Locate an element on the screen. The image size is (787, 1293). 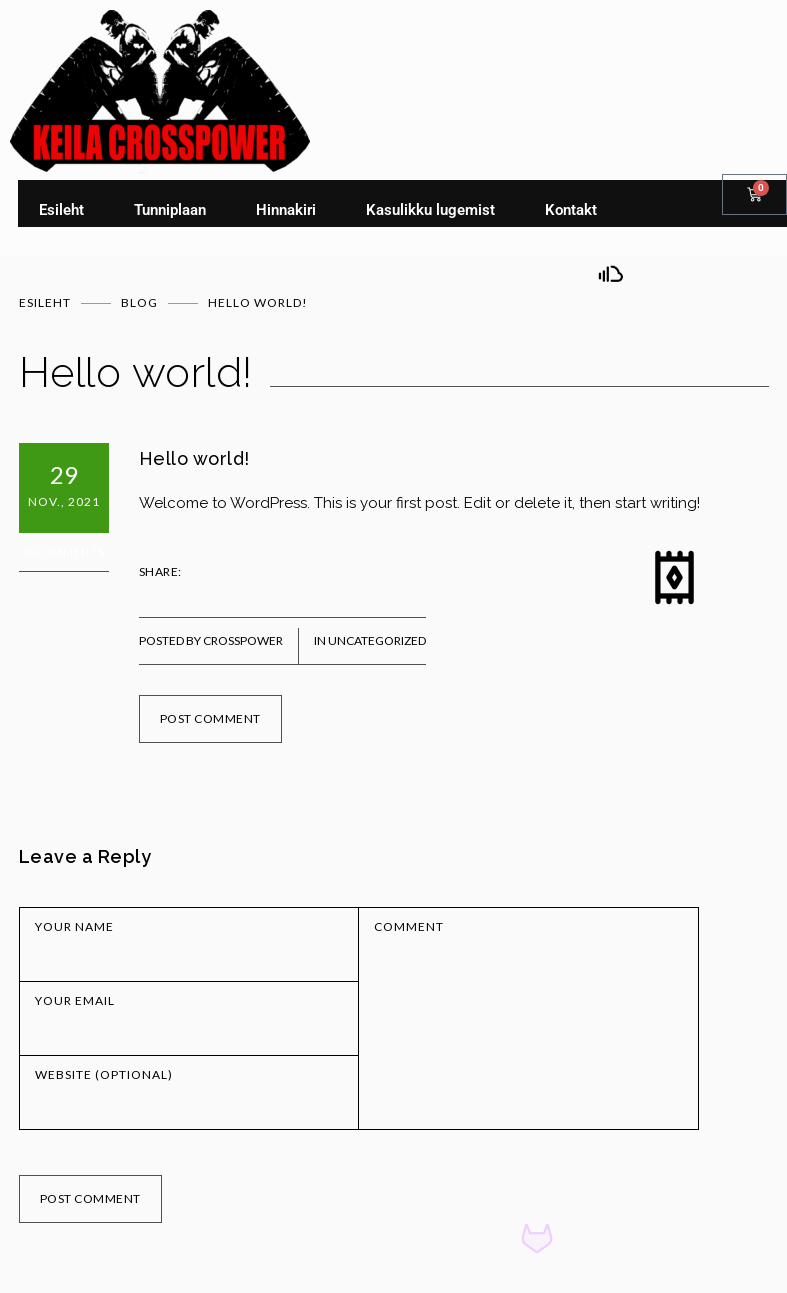
view or manage home decor items is located at coordinates (674, 577).